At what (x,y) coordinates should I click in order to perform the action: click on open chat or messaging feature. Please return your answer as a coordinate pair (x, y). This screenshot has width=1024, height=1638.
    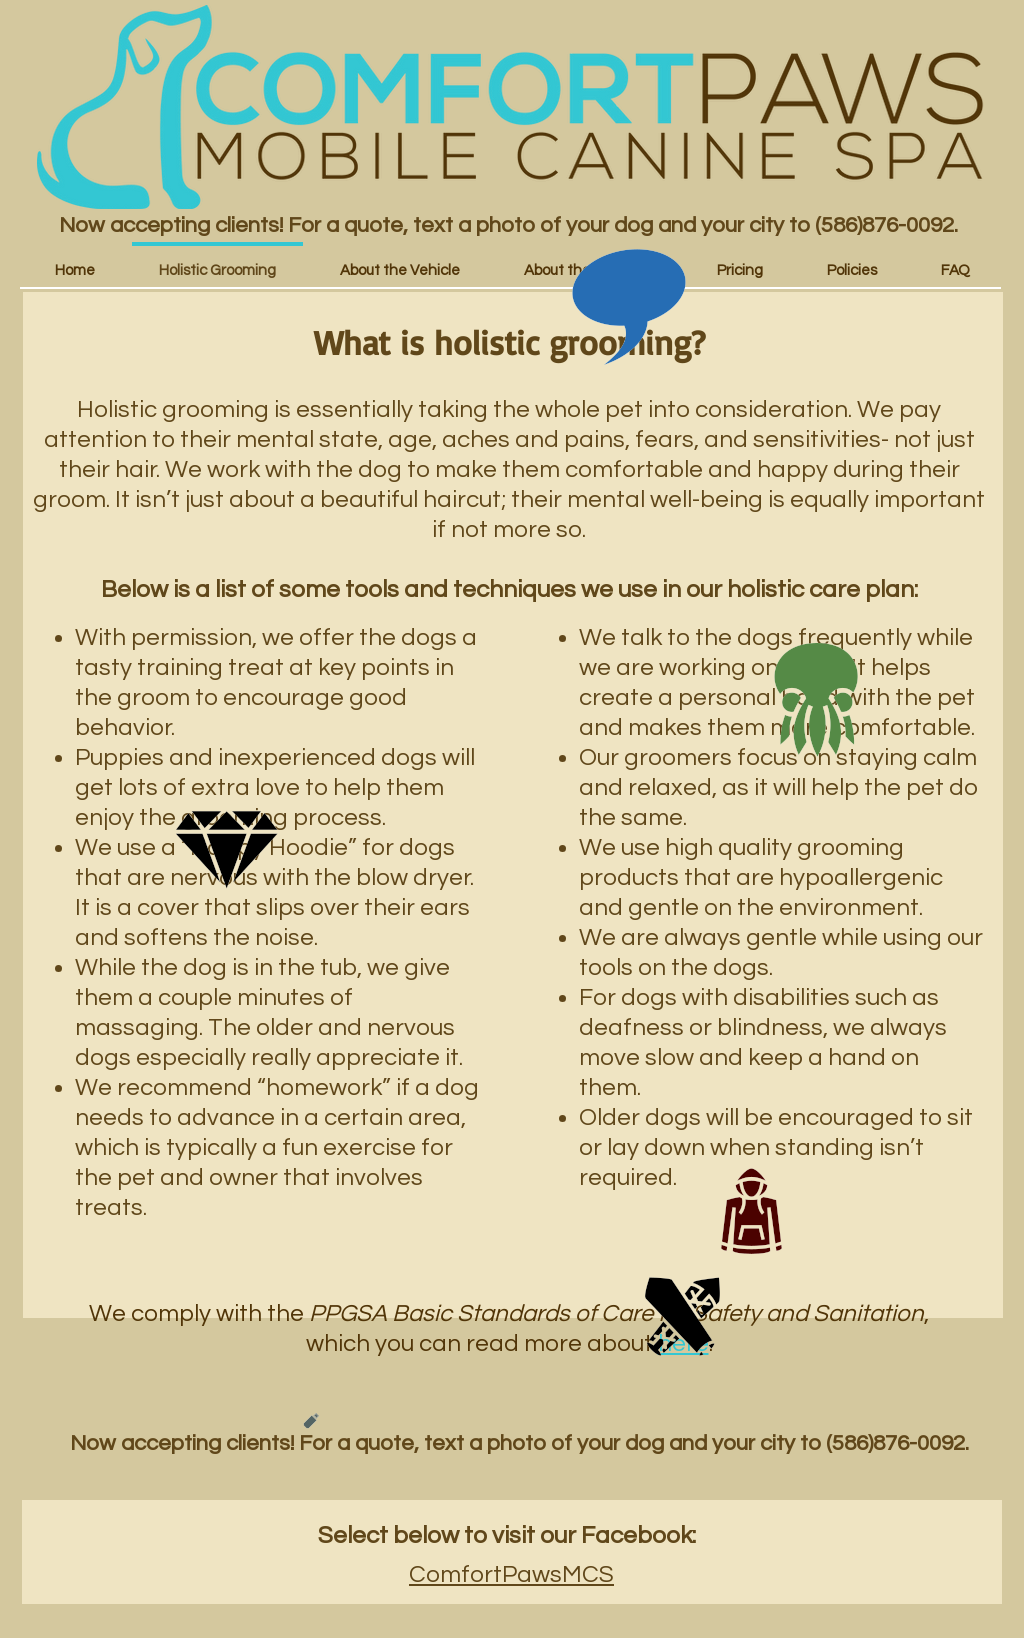
    Looking at the image, I should click on (629, 307).